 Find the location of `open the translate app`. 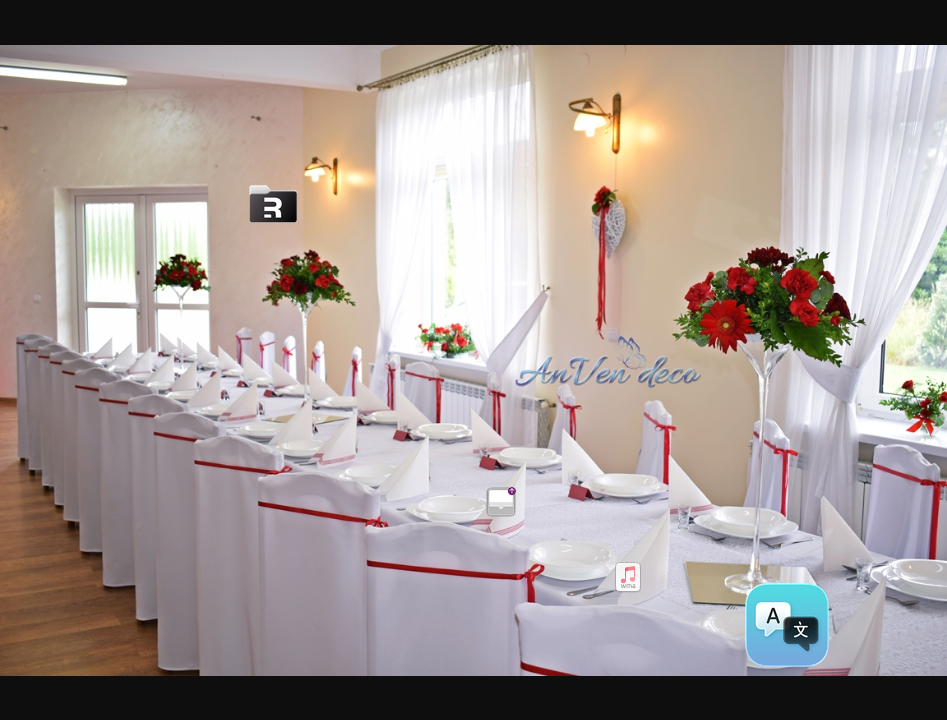

open the translate app is located at coordinates (787, 625).